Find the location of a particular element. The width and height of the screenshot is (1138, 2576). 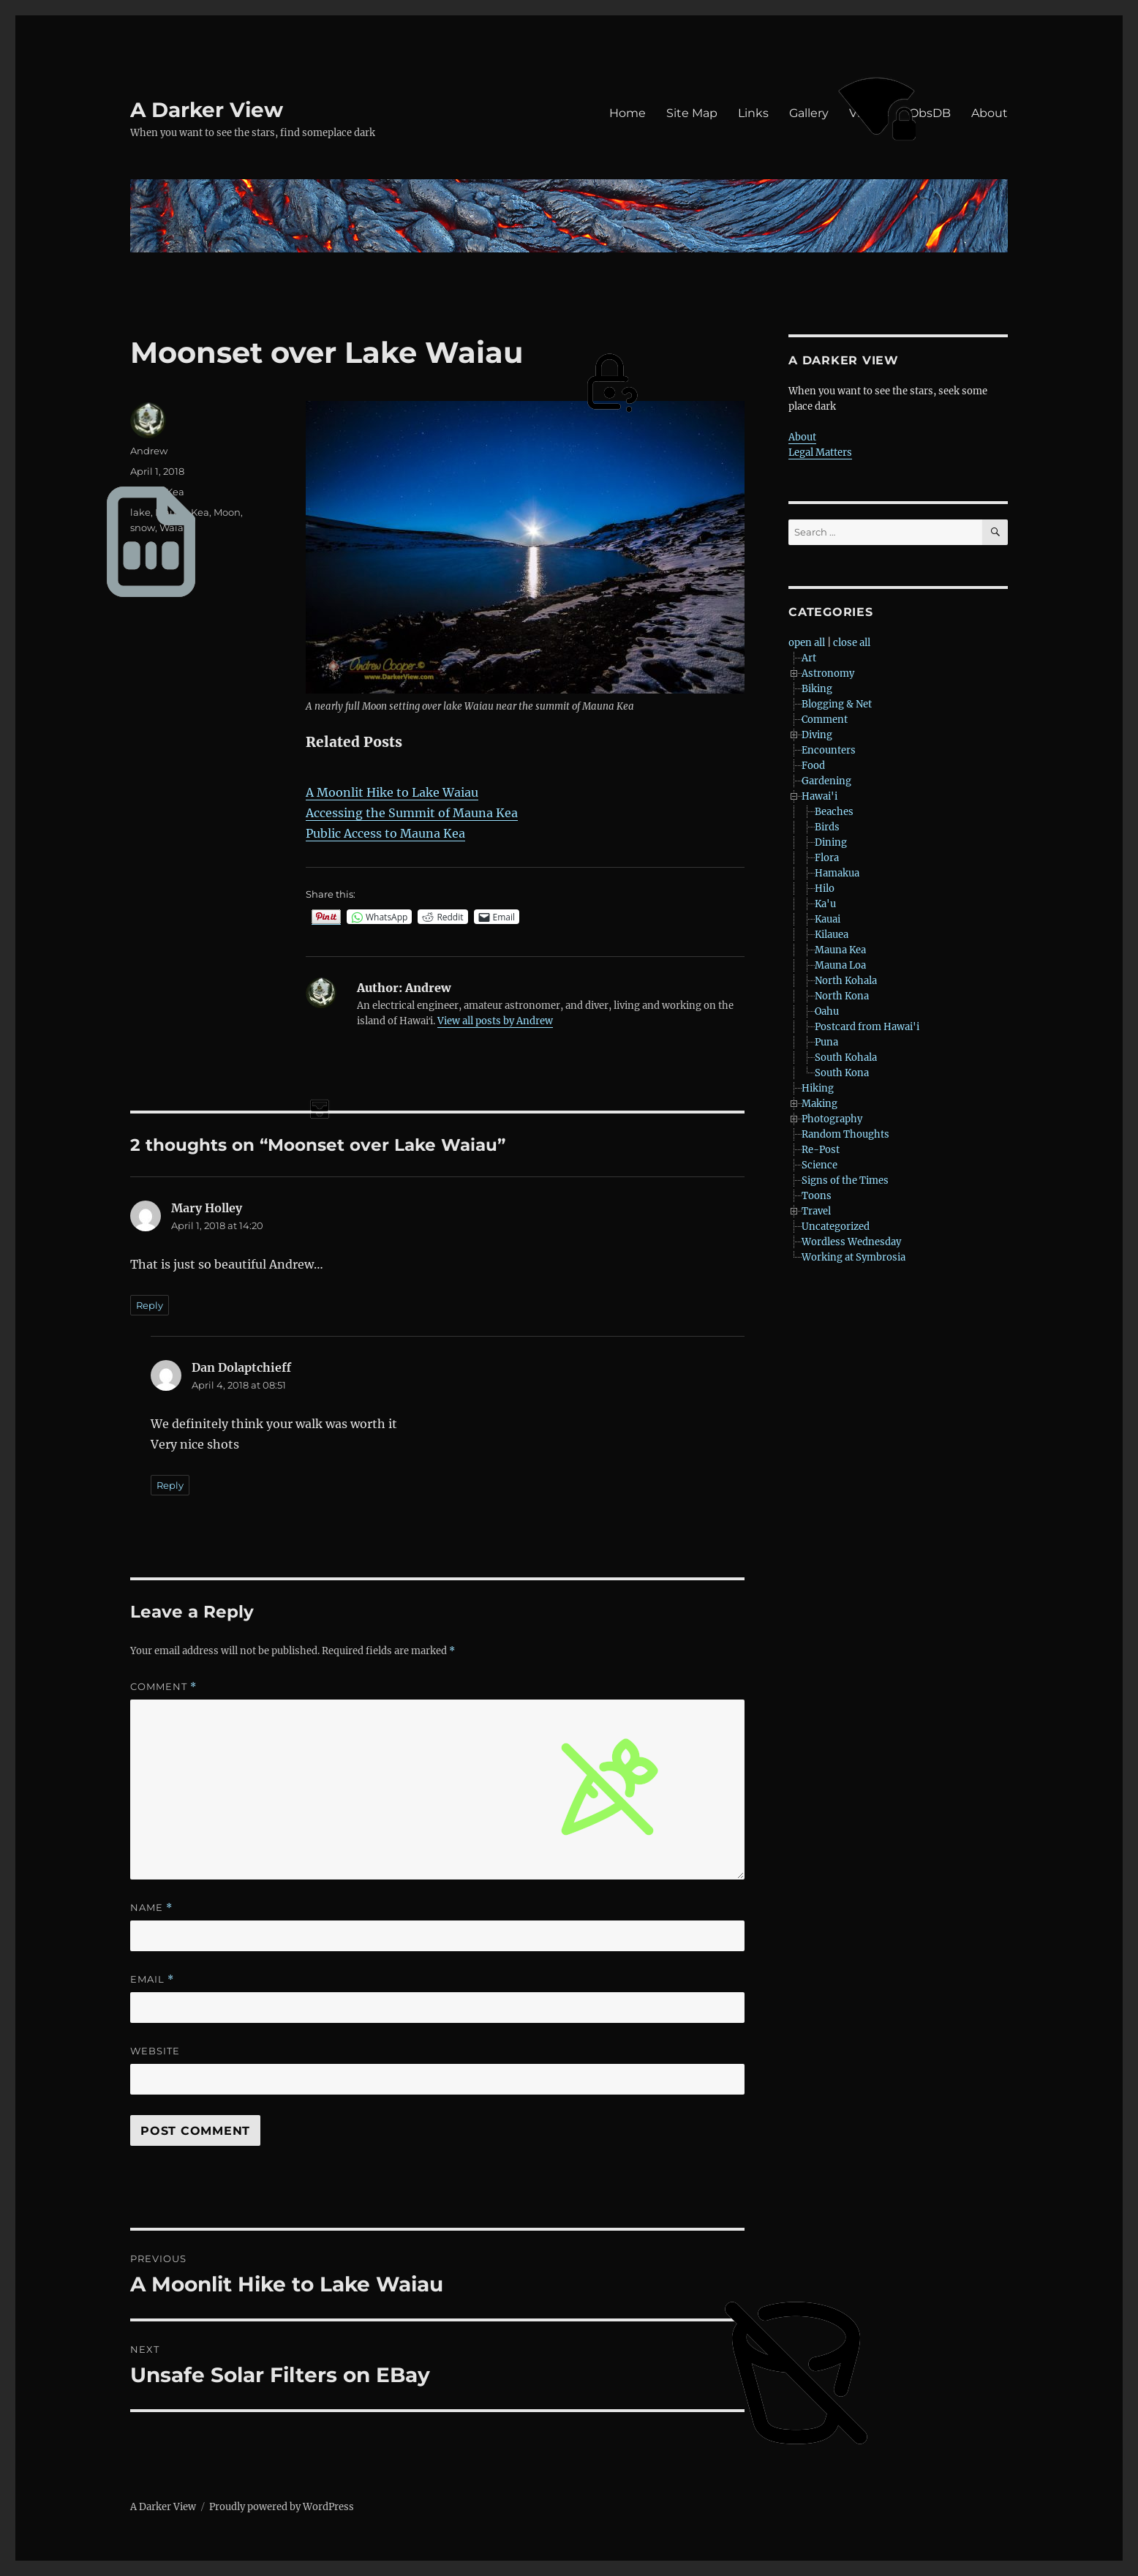

disable vegetable or vegan filter is located at coordinates (607, 1789).